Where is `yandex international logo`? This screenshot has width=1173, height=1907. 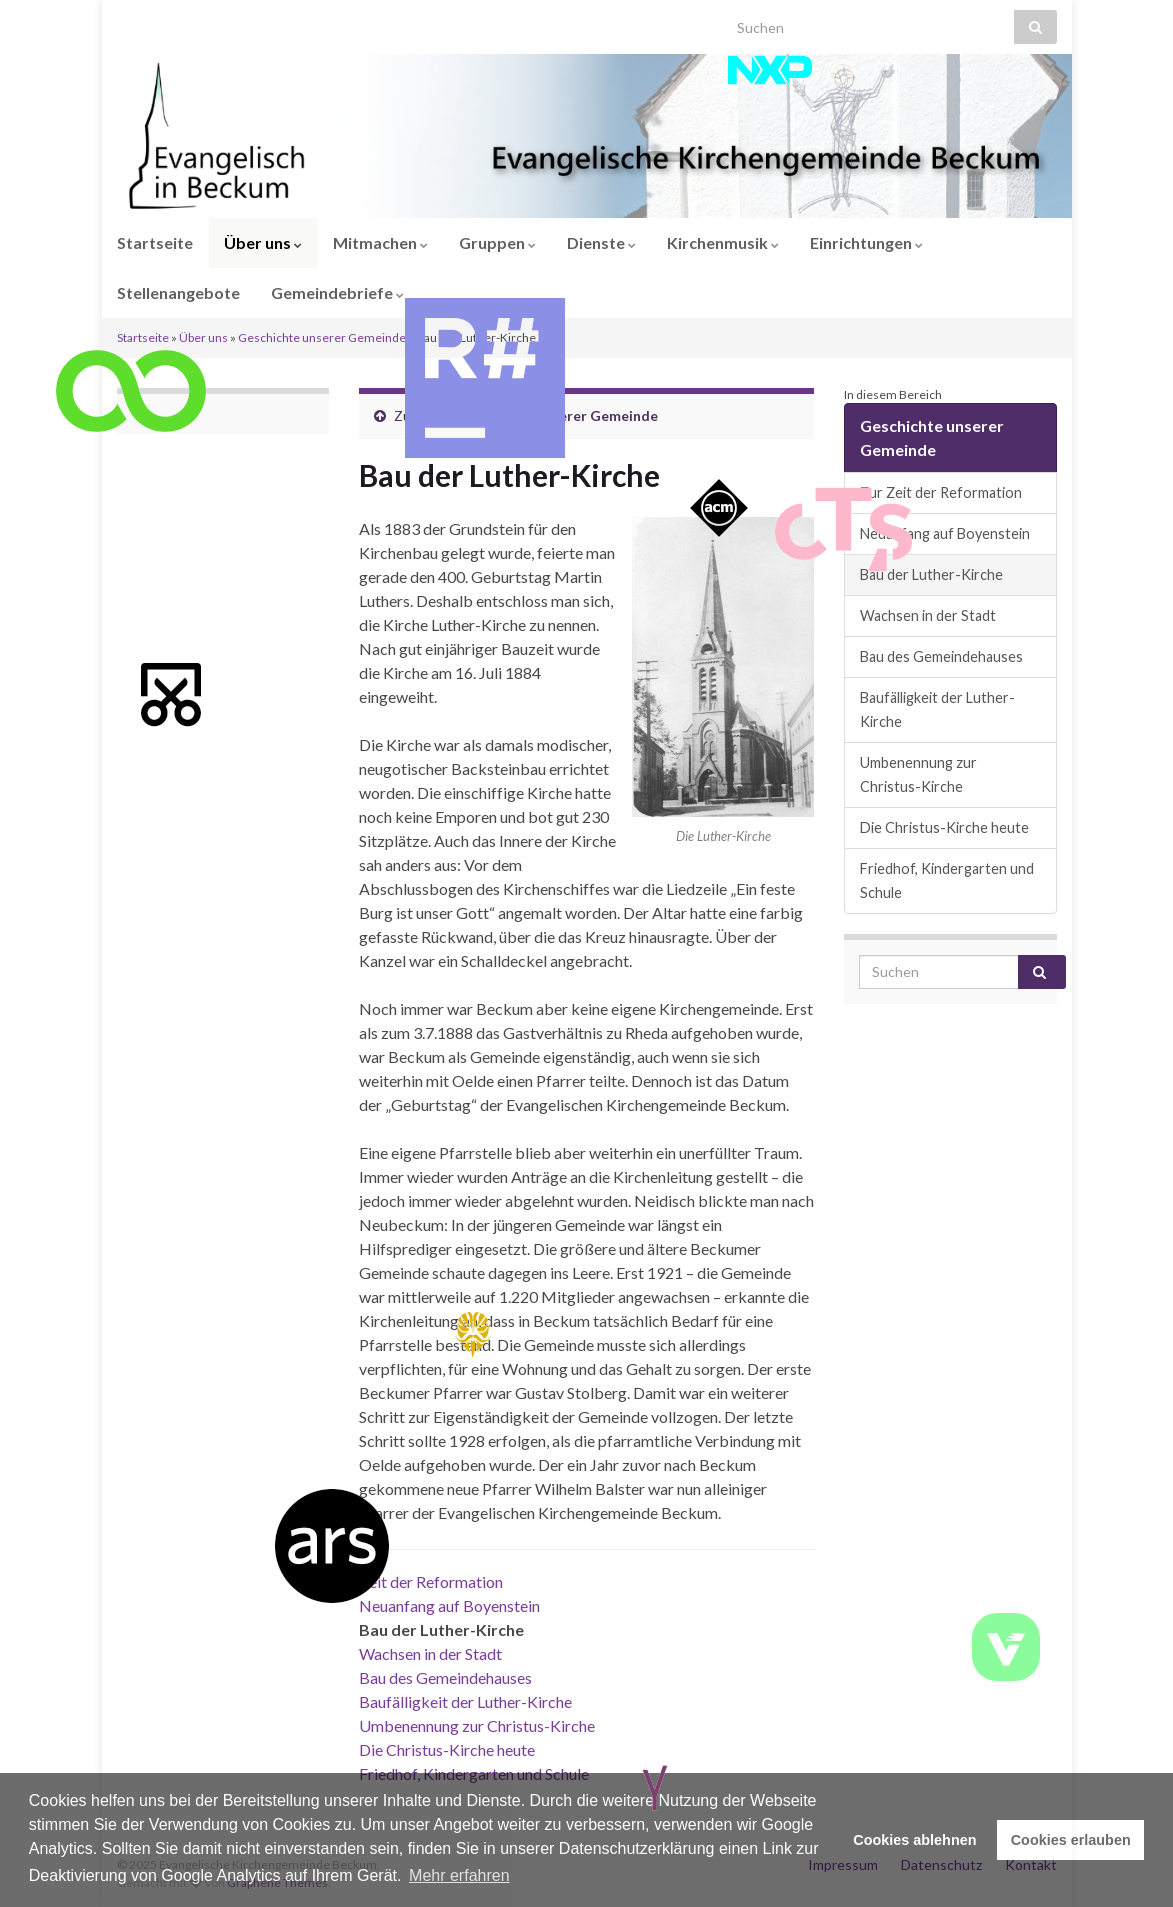 yandex international logo is located at coordinates (655, 1788).